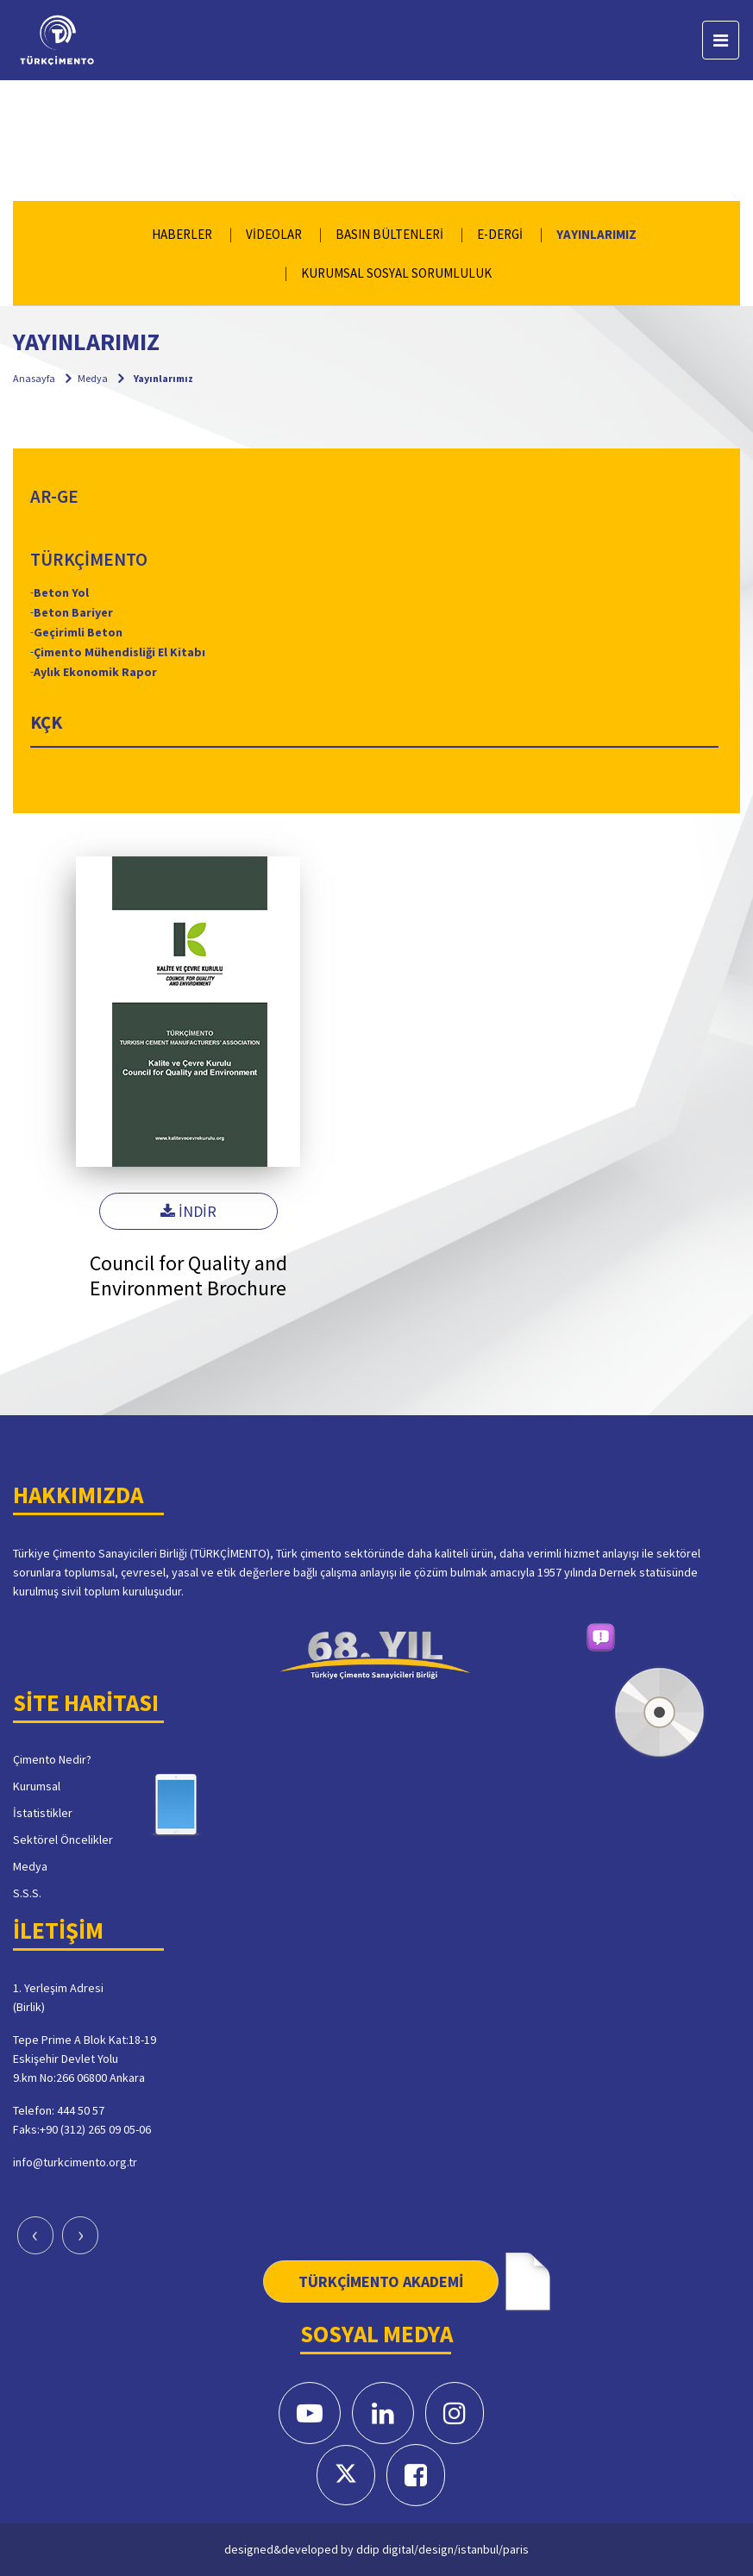  What do you see at coordinates (659, 1712) in the screenshot?
I see `access DVD-RW drive or disc` at bounding box center [659, 1712].